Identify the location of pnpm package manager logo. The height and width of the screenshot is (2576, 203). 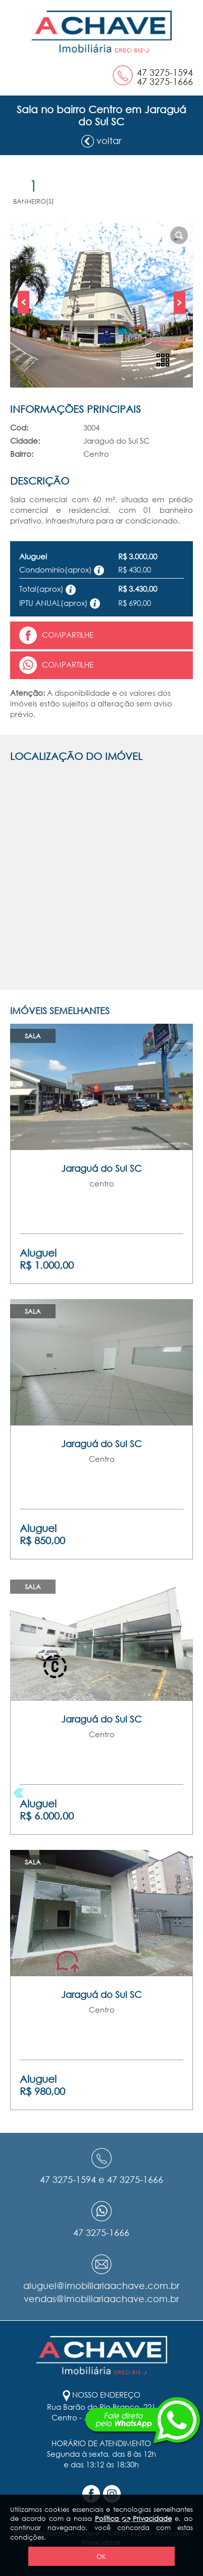
(163, 360).